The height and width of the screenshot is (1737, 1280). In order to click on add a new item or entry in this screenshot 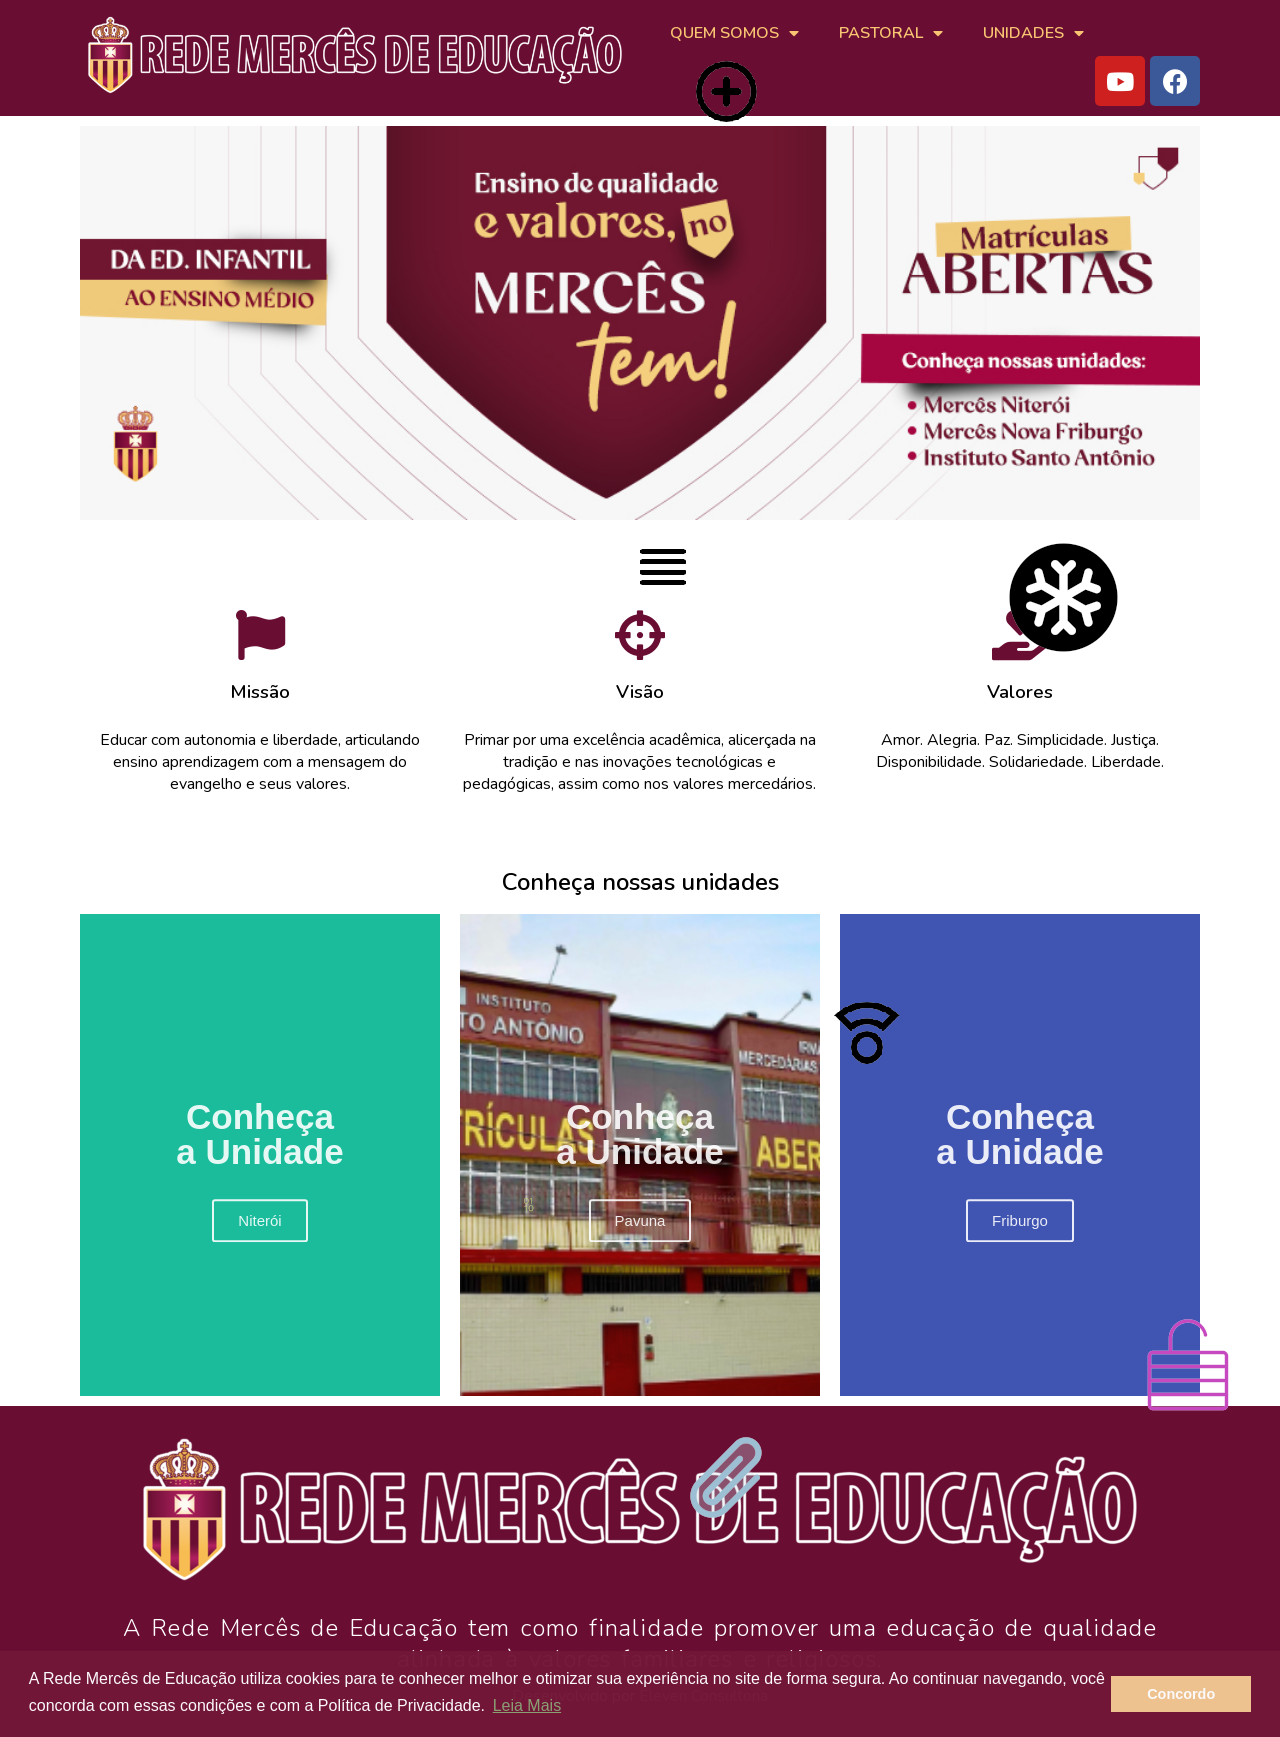, I will do `click(726, 91)`.